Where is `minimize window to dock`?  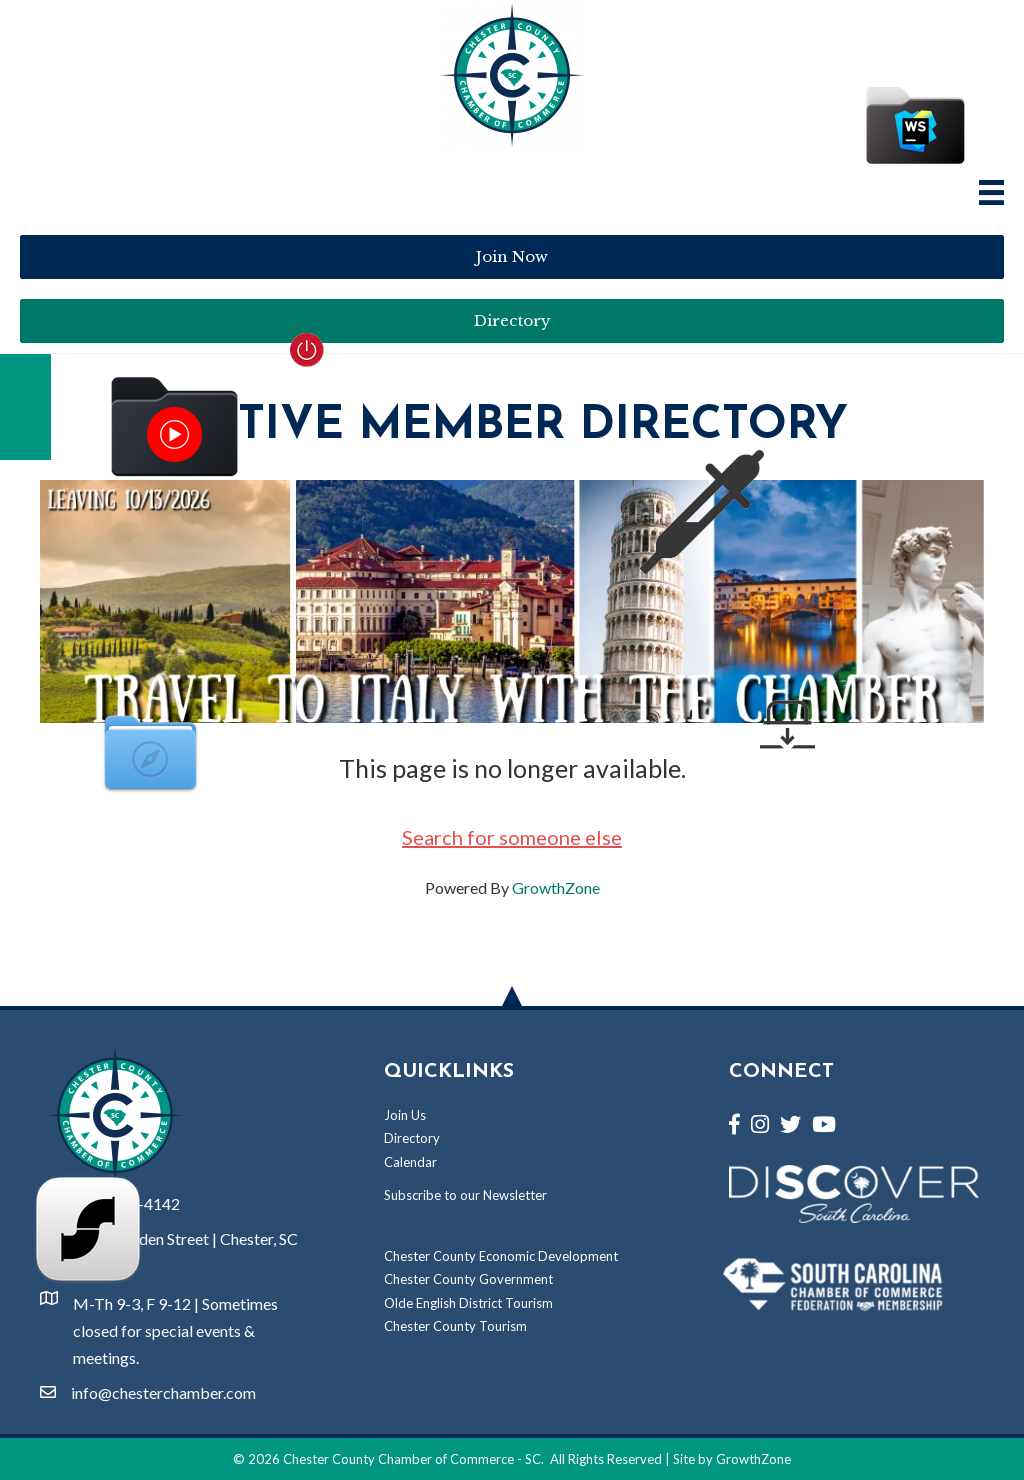
minimize window to dock is located at coordinates (787, 724).